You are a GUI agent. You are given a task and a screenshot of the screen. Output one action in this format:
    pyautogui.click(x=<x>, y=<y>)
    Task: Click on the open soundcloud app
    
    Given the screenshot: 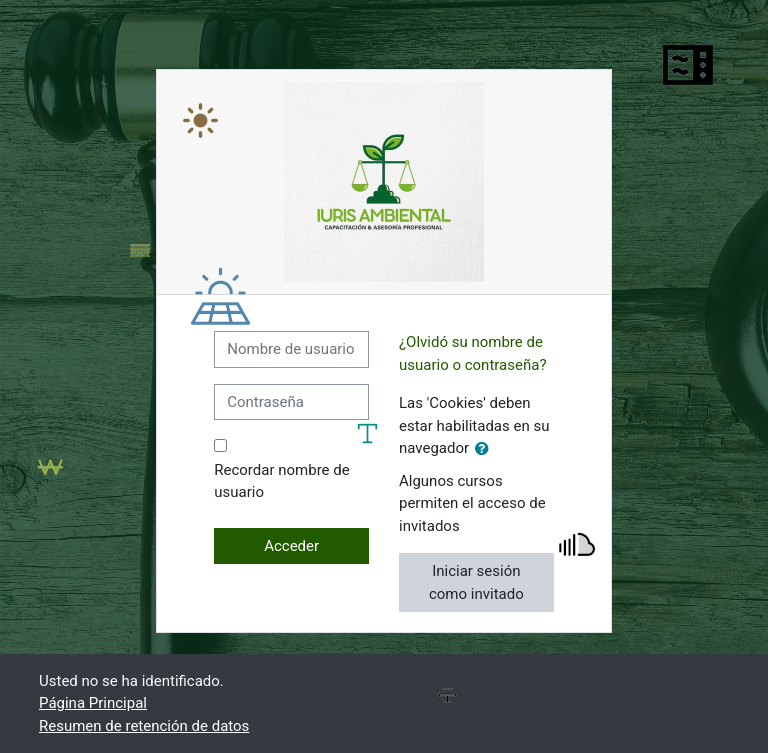 What is the action you would take?
    pyautogui.click(x=576, y=545)
    